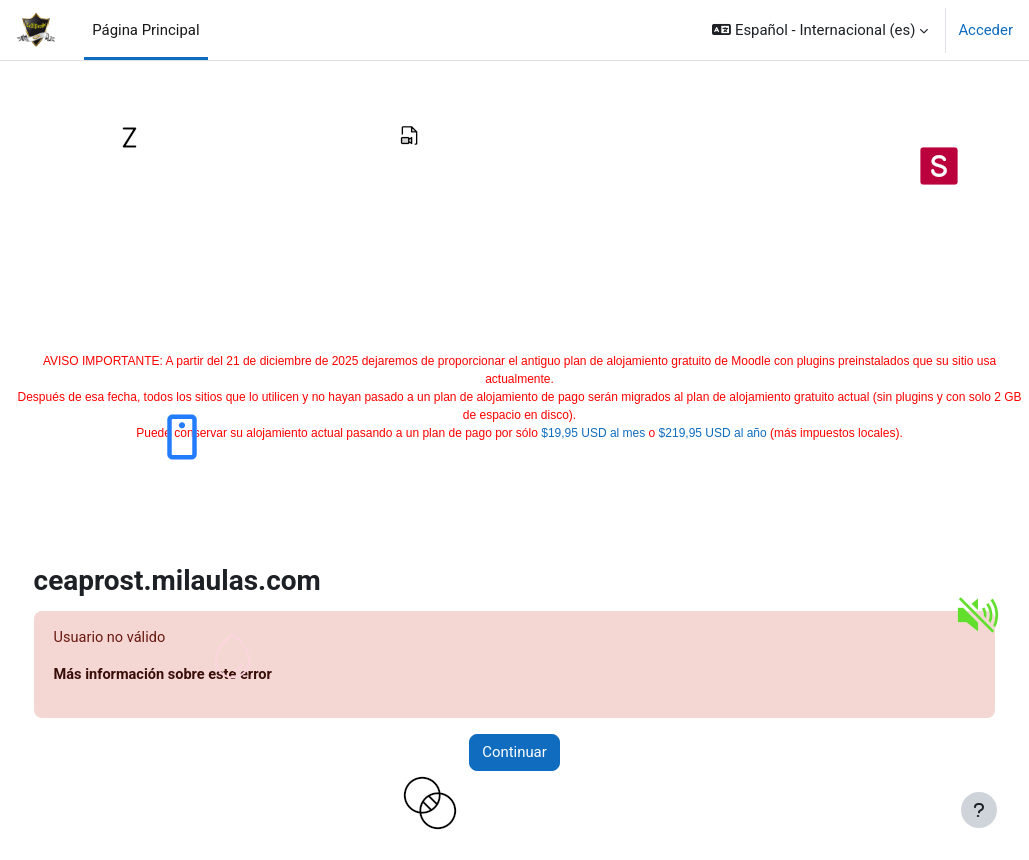  What do you see at coordinates (939, 166) in the screenshot?
I see `stripe payment integration` at bounding box center [939, 166].